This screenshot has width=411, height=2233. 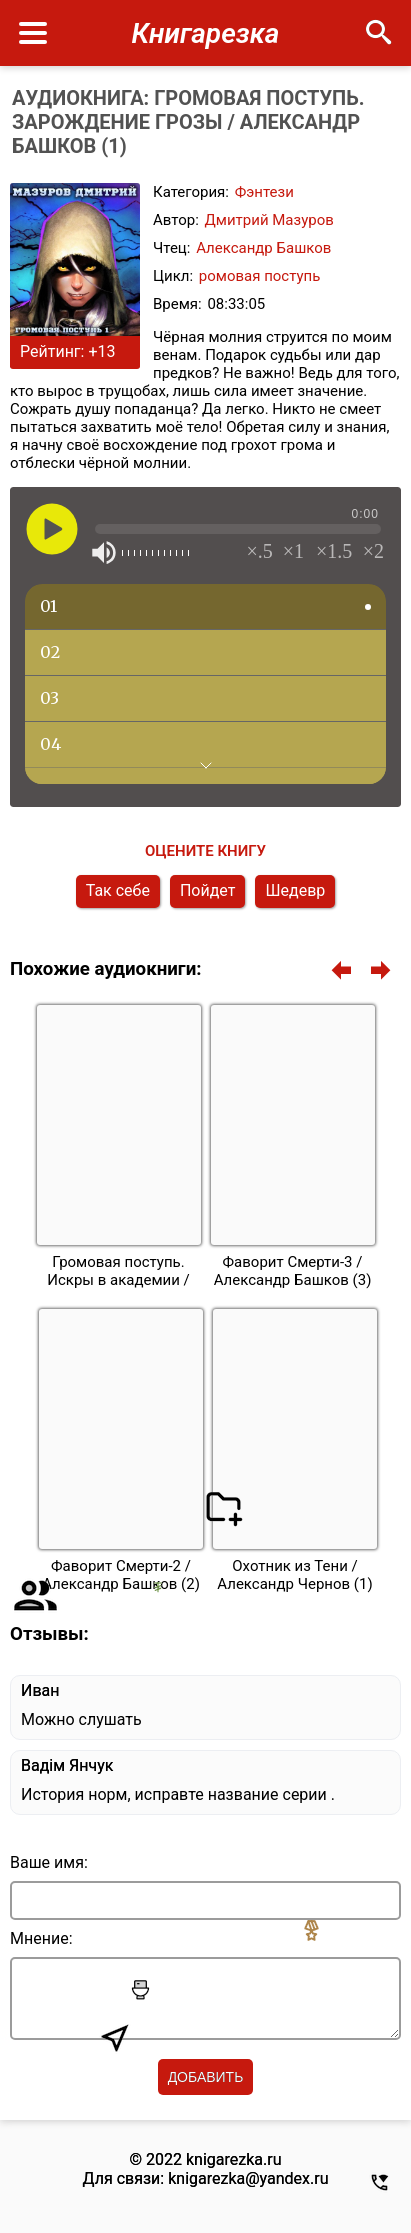 What do you see at coordinates (379, 2182) in the screenshot?
I see `enable wifi calling feature` at bounding box center [379, 2182].